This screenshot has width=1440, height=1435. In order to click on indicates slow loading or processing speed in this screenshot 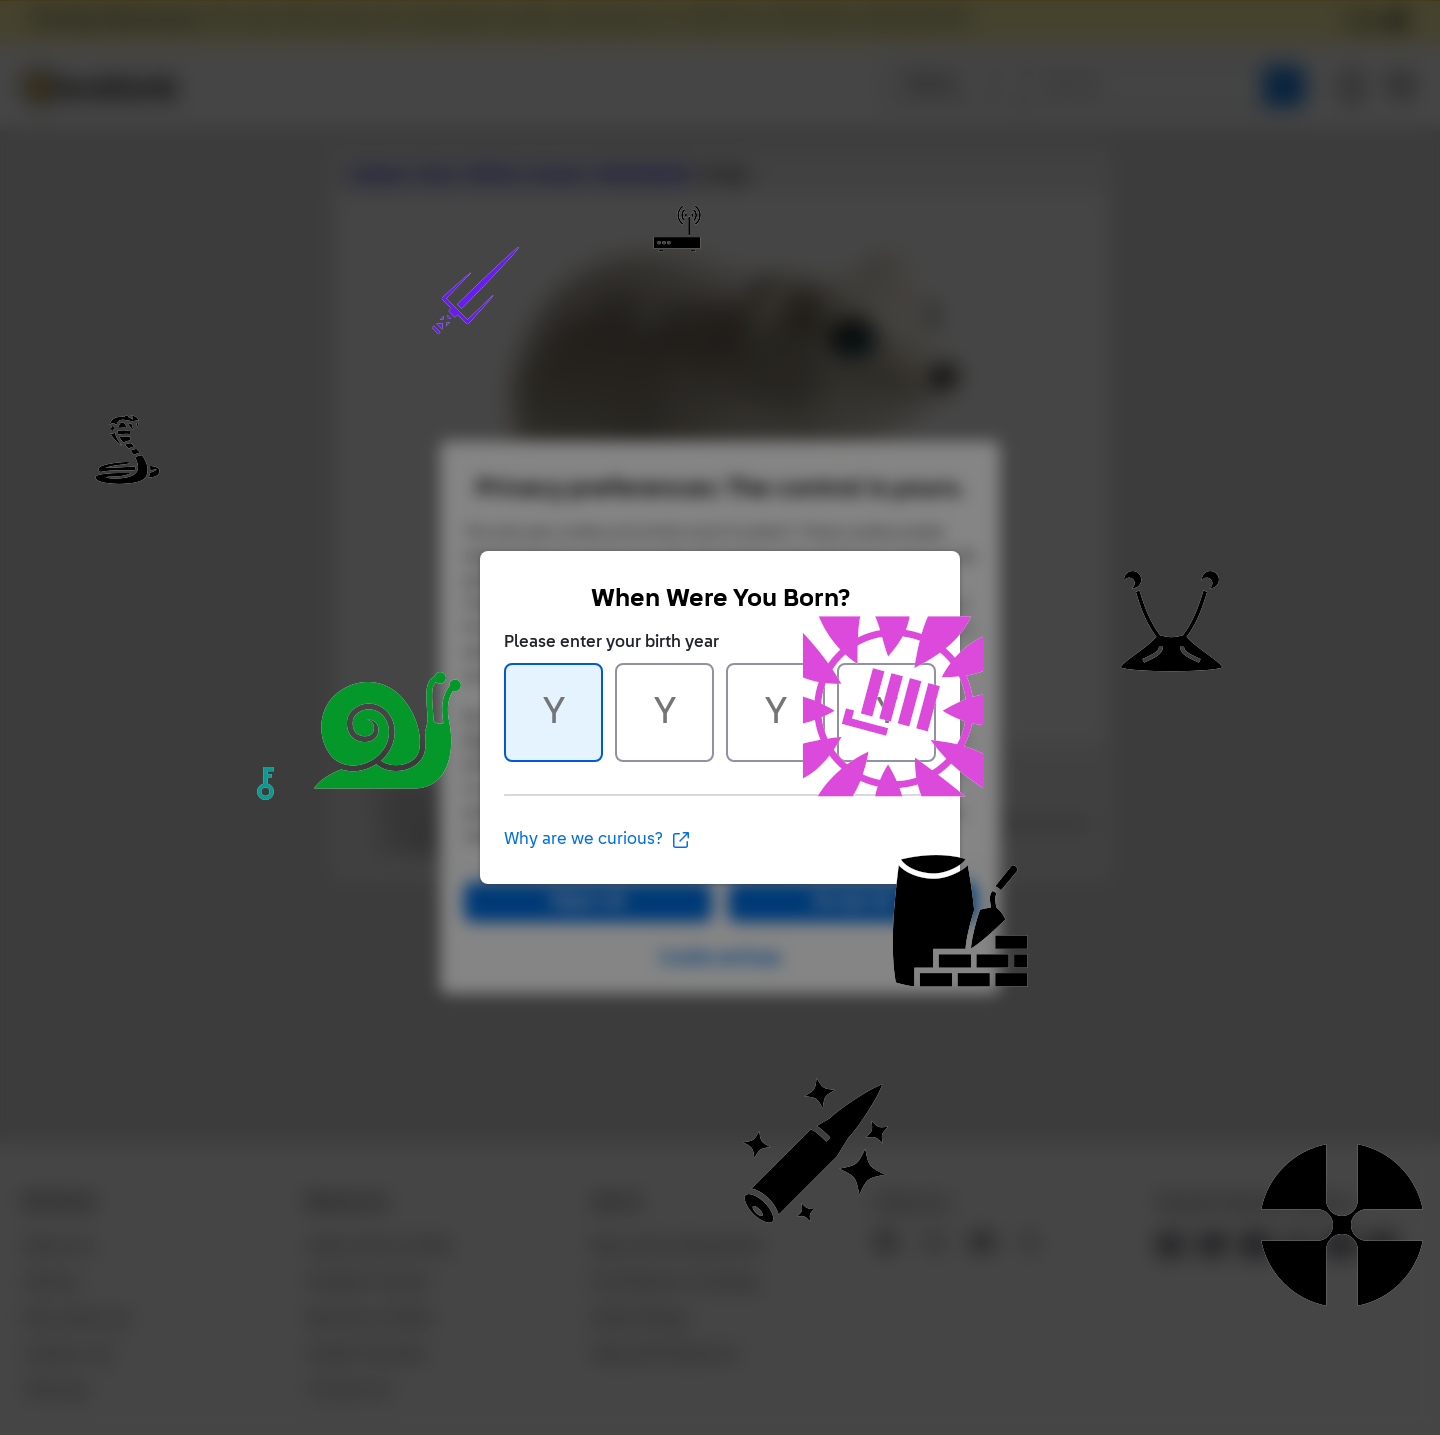, I will do `click(387, 728)`.